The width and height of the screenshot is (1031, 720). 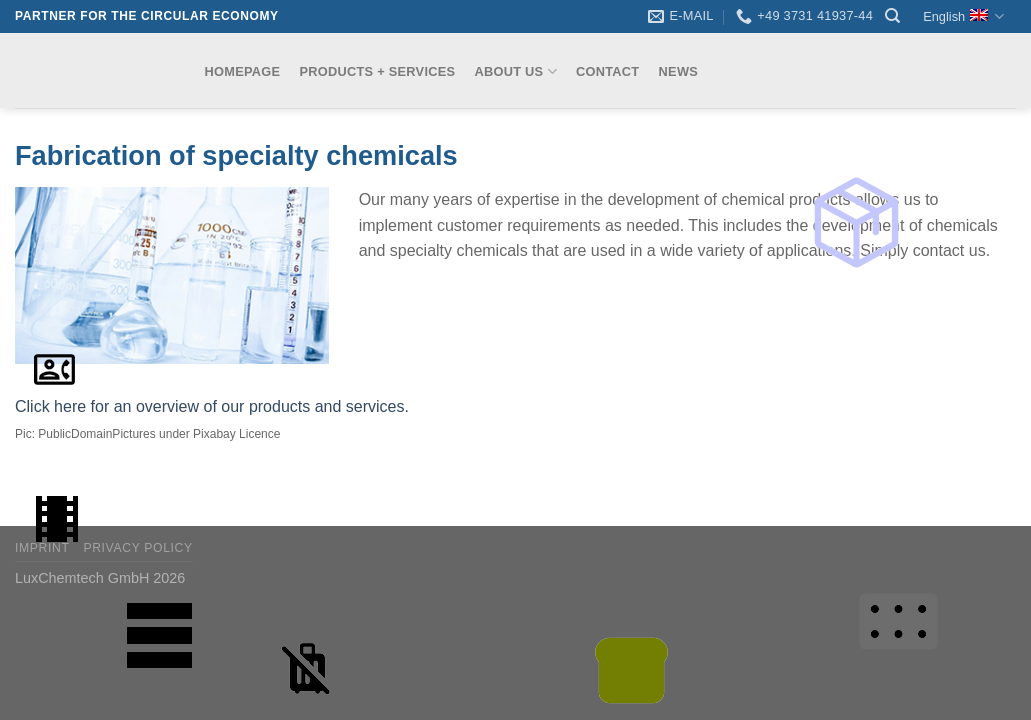 What do you see at coordinates (856, 222) in the screenshot?
I see `view order or shipment details` at bounding box center [856, 222].